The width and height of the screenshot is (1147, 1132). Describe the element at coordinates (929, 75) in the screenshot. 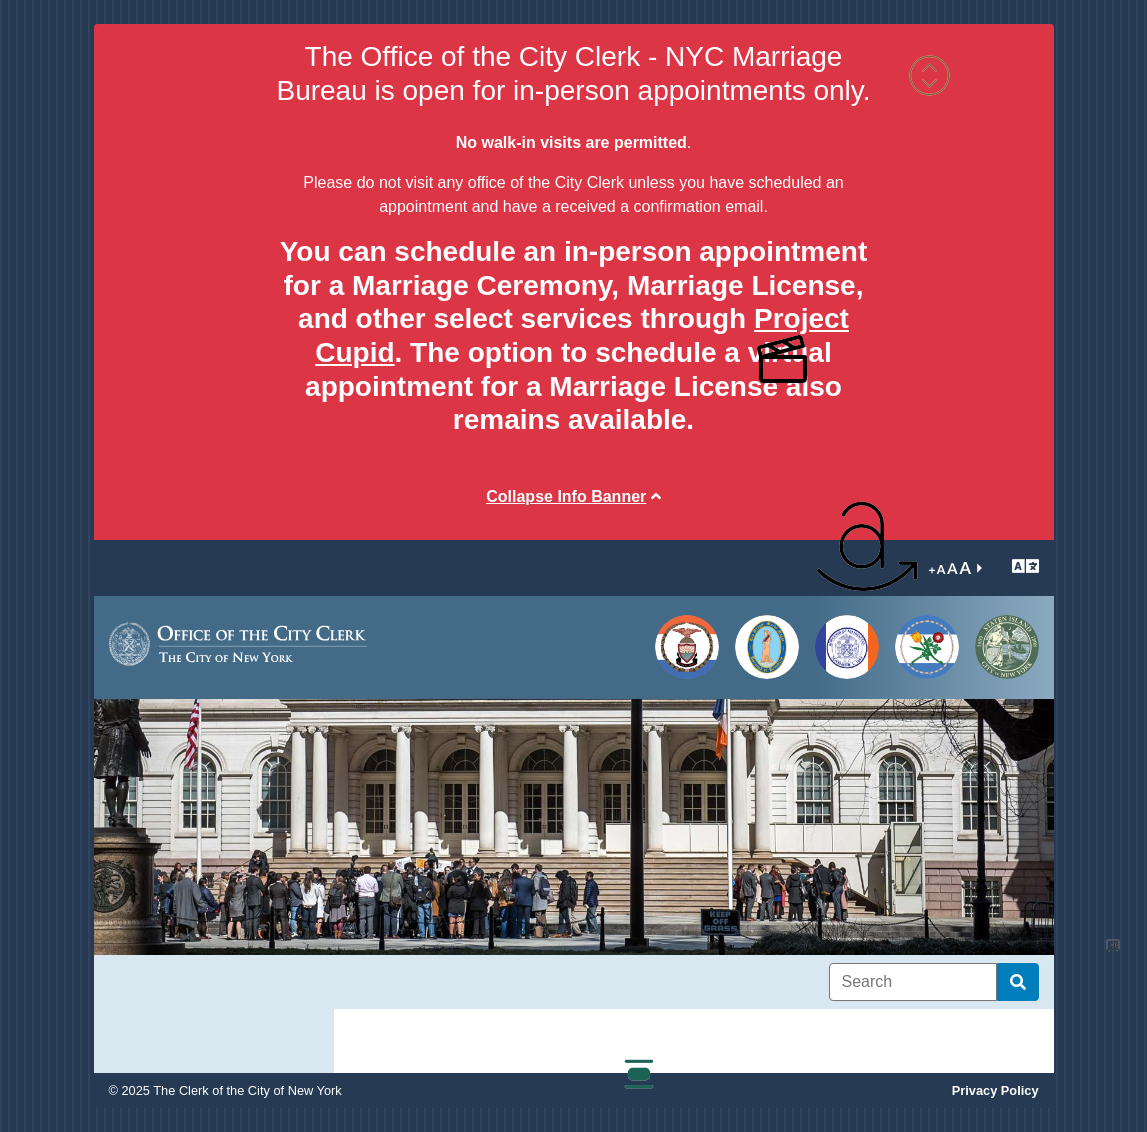

I see `expand or collapse content` at that location.